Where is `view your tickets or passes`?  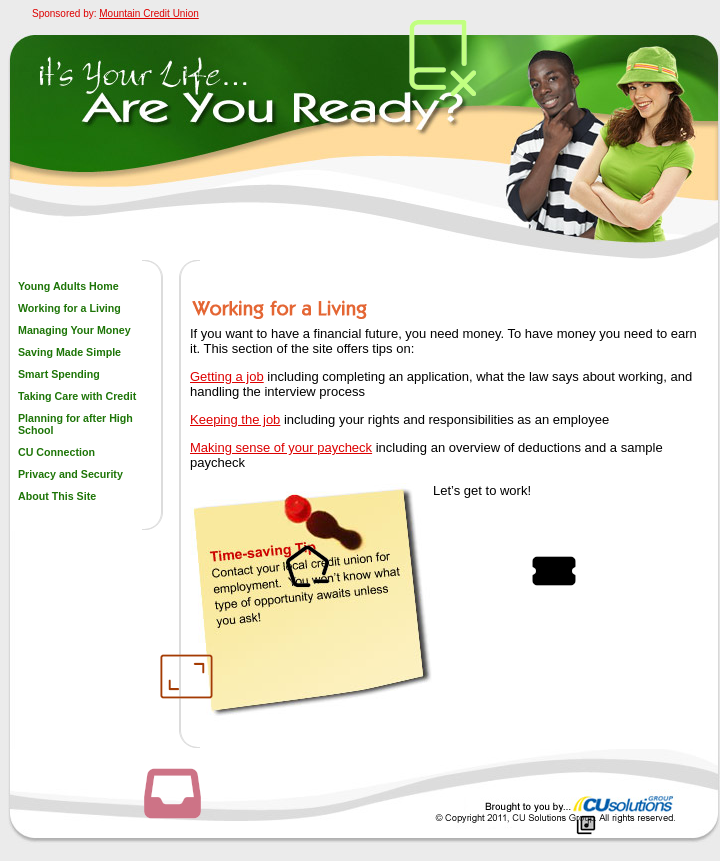 view your tickets or passes is located at coordinates (554, 571).